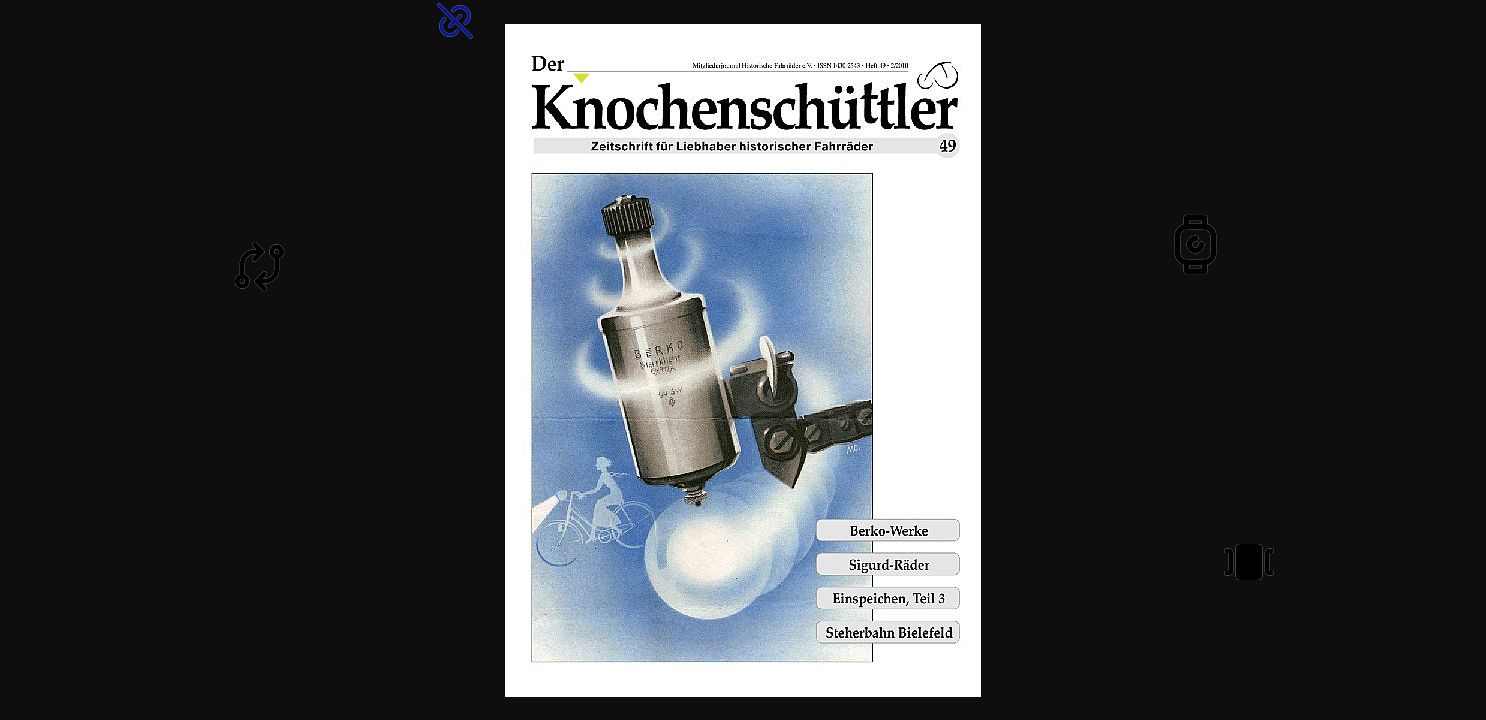  I want to click on expand a dropdown menu, so click(581, 78).